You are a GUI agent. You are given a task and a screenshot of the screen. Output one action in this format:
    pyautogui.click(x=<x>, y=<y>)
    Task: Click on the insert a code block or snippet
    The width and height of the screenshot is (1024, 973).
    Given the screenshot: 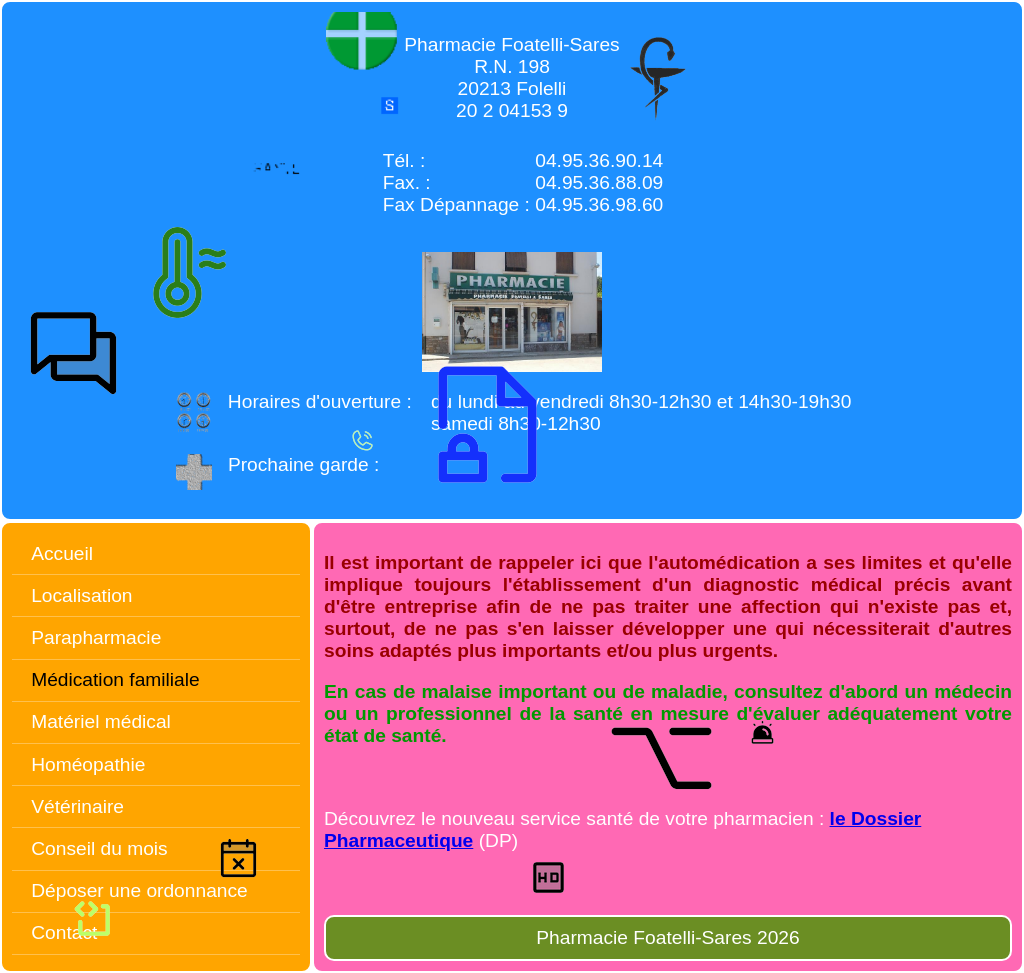 What is the action you would take?
    pyautogui.click(x=94, y=920)
    